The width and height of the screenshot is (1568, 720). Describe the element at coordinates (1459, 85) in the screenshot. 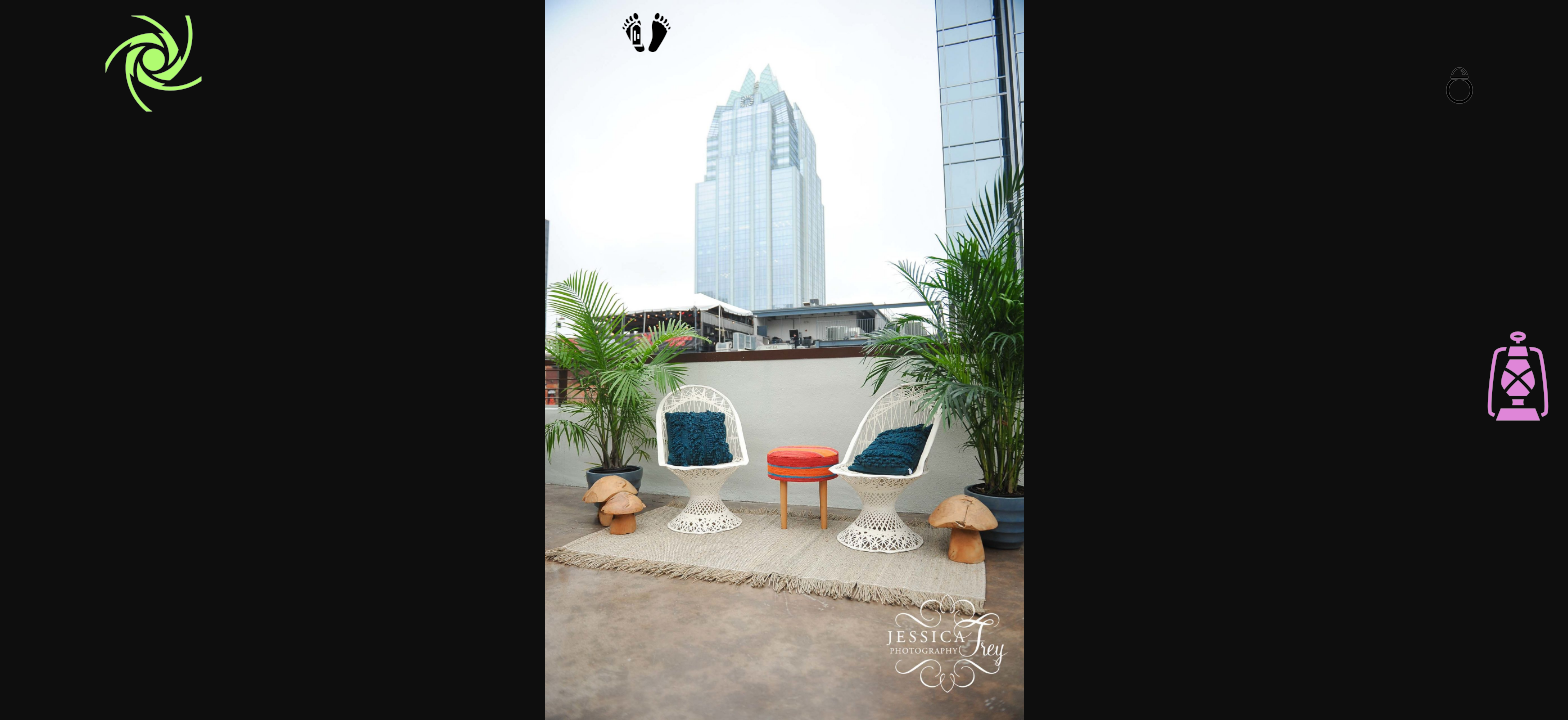

I see `access global or worldwide settings` at that location.